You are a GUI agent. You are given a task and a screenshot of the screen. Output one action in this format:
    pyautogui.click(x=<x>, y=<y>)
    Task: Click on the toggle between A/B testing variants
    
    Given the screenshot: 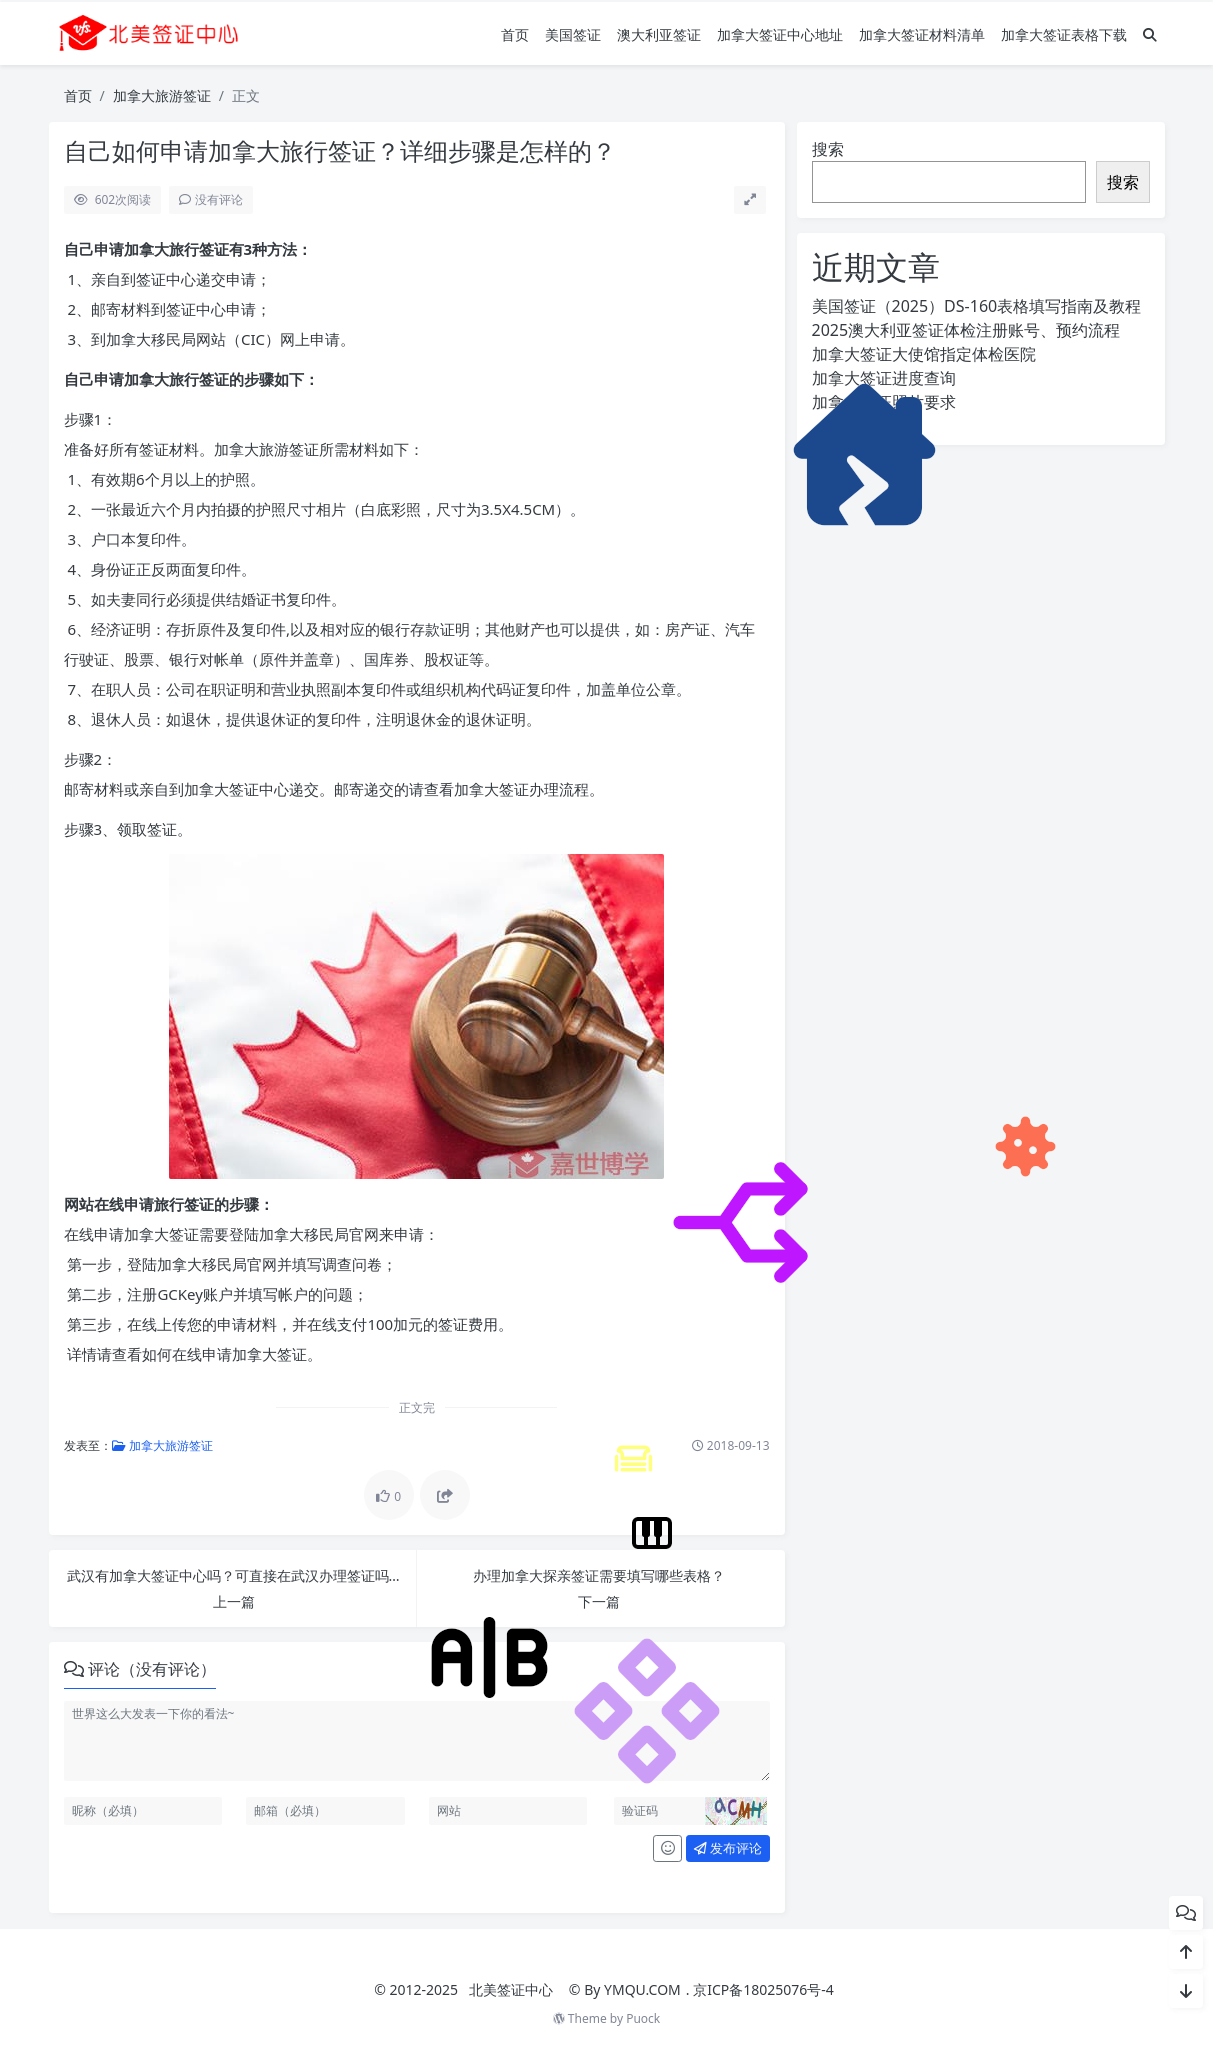 What is the action you would take?
    pyautogui.click(x=489, y=1657)
    